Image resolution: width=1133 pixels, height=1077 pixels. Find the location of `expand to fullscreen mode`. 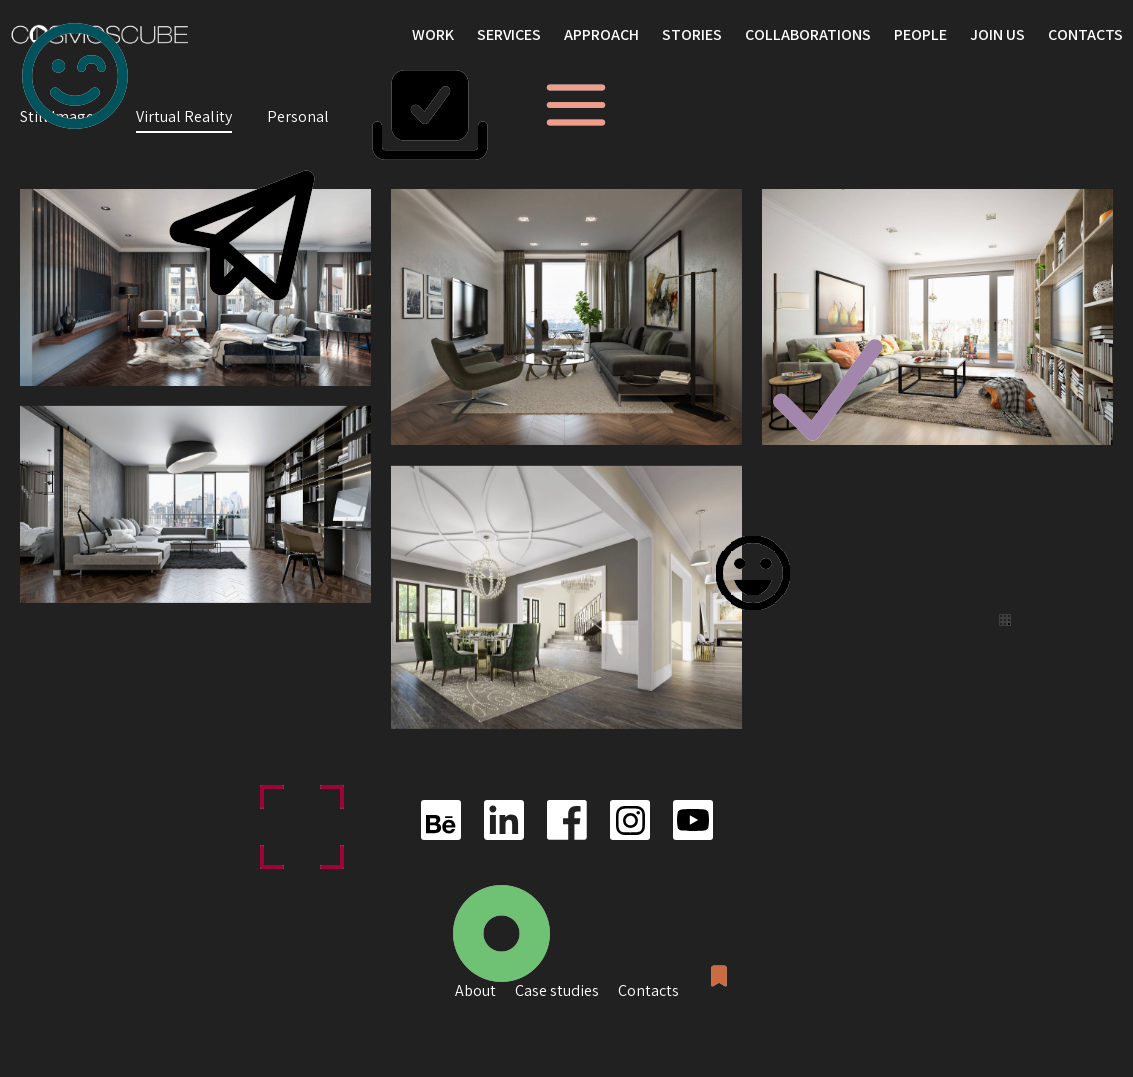

expand to fullscreen mode is located at coordinates (302, 827).